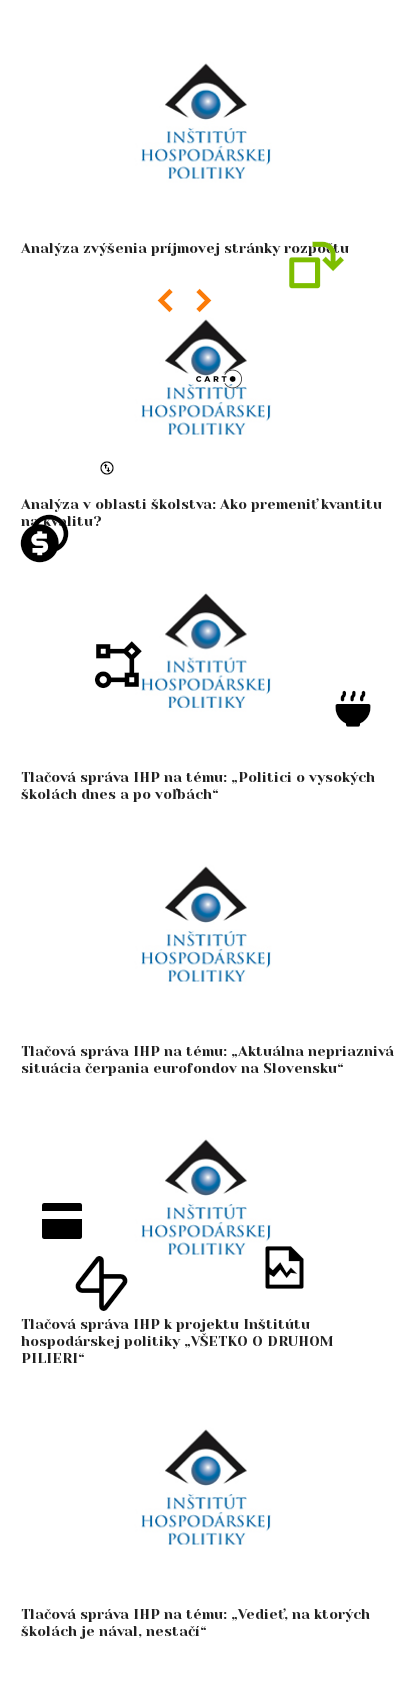 This screenshot has width=415, height=1682. Describe the element at coordinates (353, 711) in the screenshot. I see `view food or dining options` at that location.